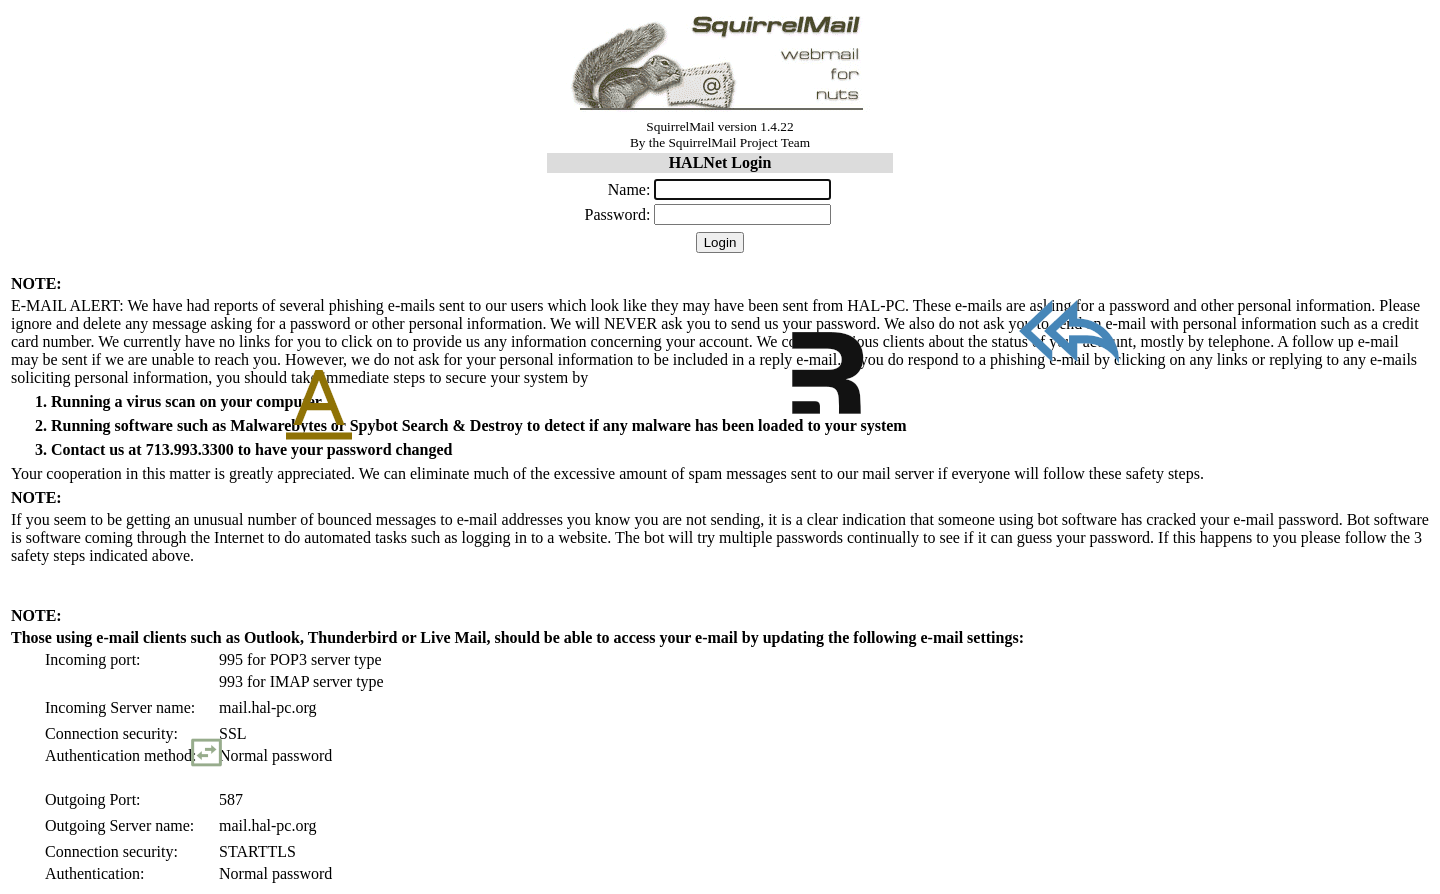 The height and width of the screenshot is (894, 1440). I want to click on swap or exchange items, so click(206, 752).